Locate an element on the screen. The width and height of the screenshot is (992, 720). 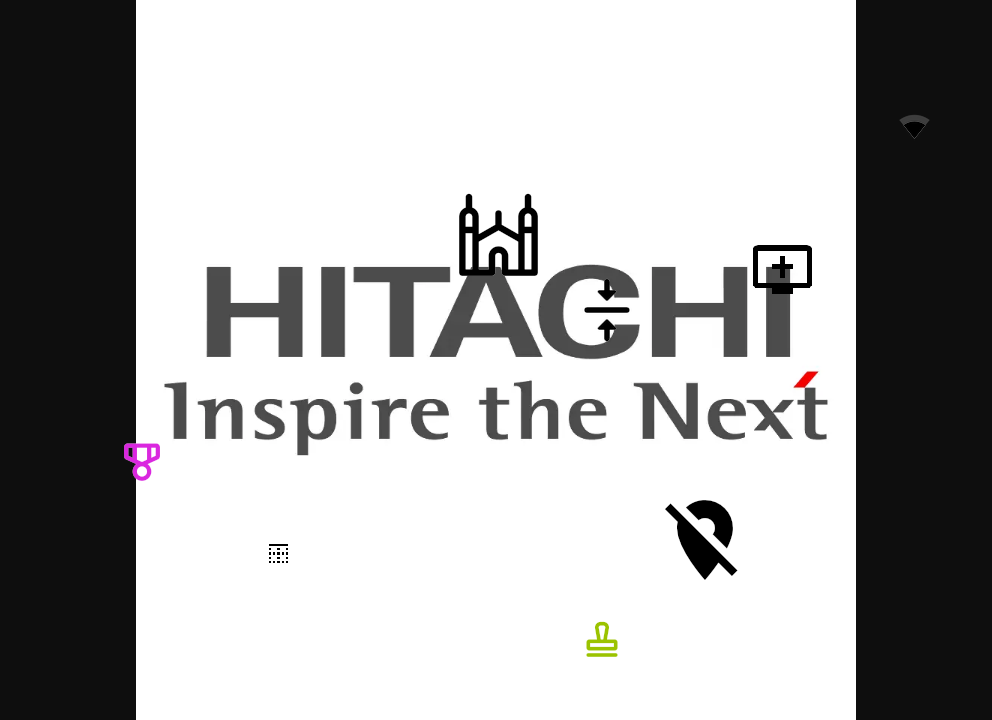
locate nearby synagogues on a map is located at coordinates (498, 236).